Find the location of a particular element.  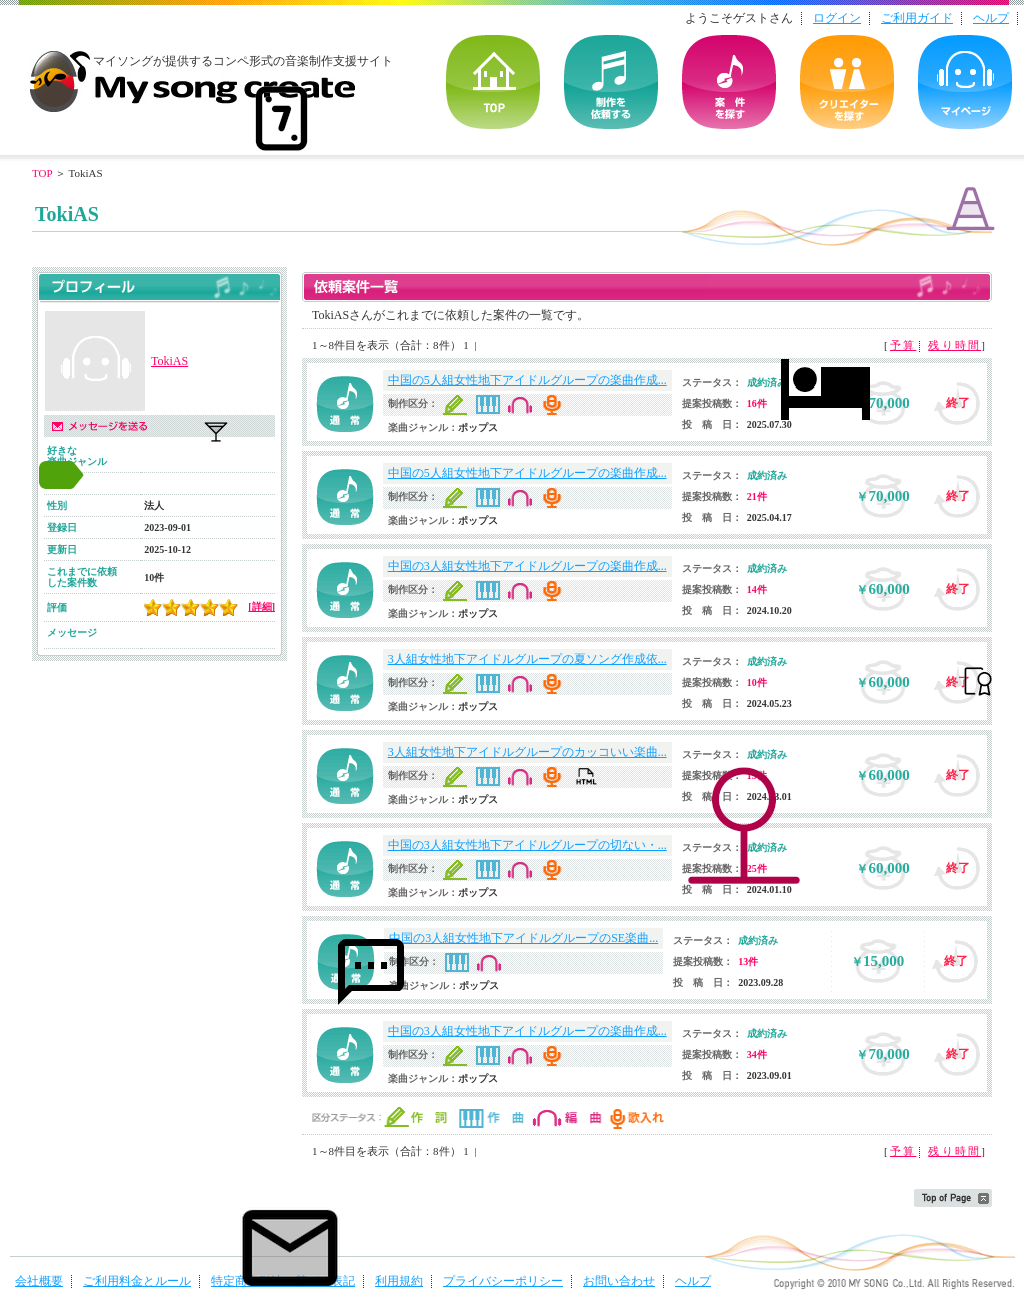

open text messages is located at coordinates (371, 972).